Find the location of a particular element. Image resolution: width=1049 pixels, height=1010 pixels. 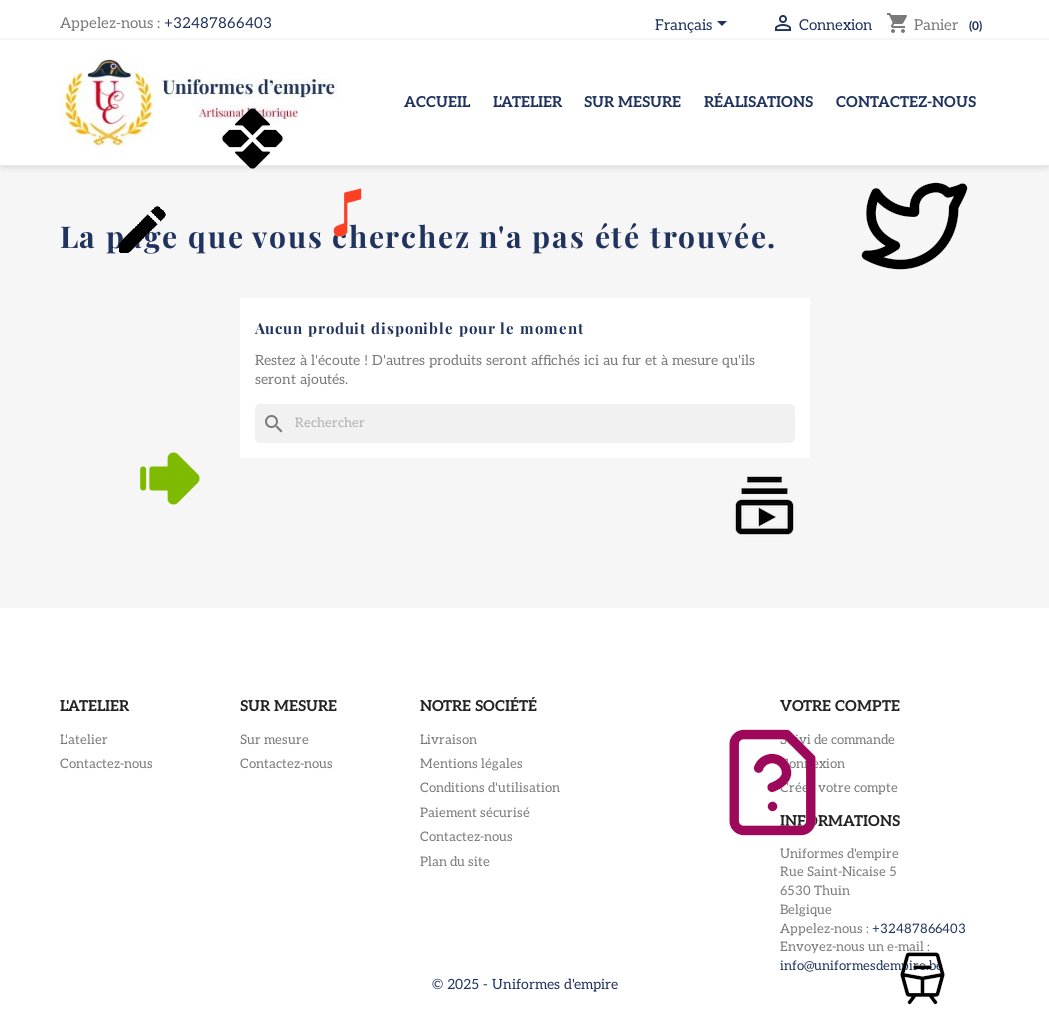

pix instant payment system logo is located at coordinates (252, 138).